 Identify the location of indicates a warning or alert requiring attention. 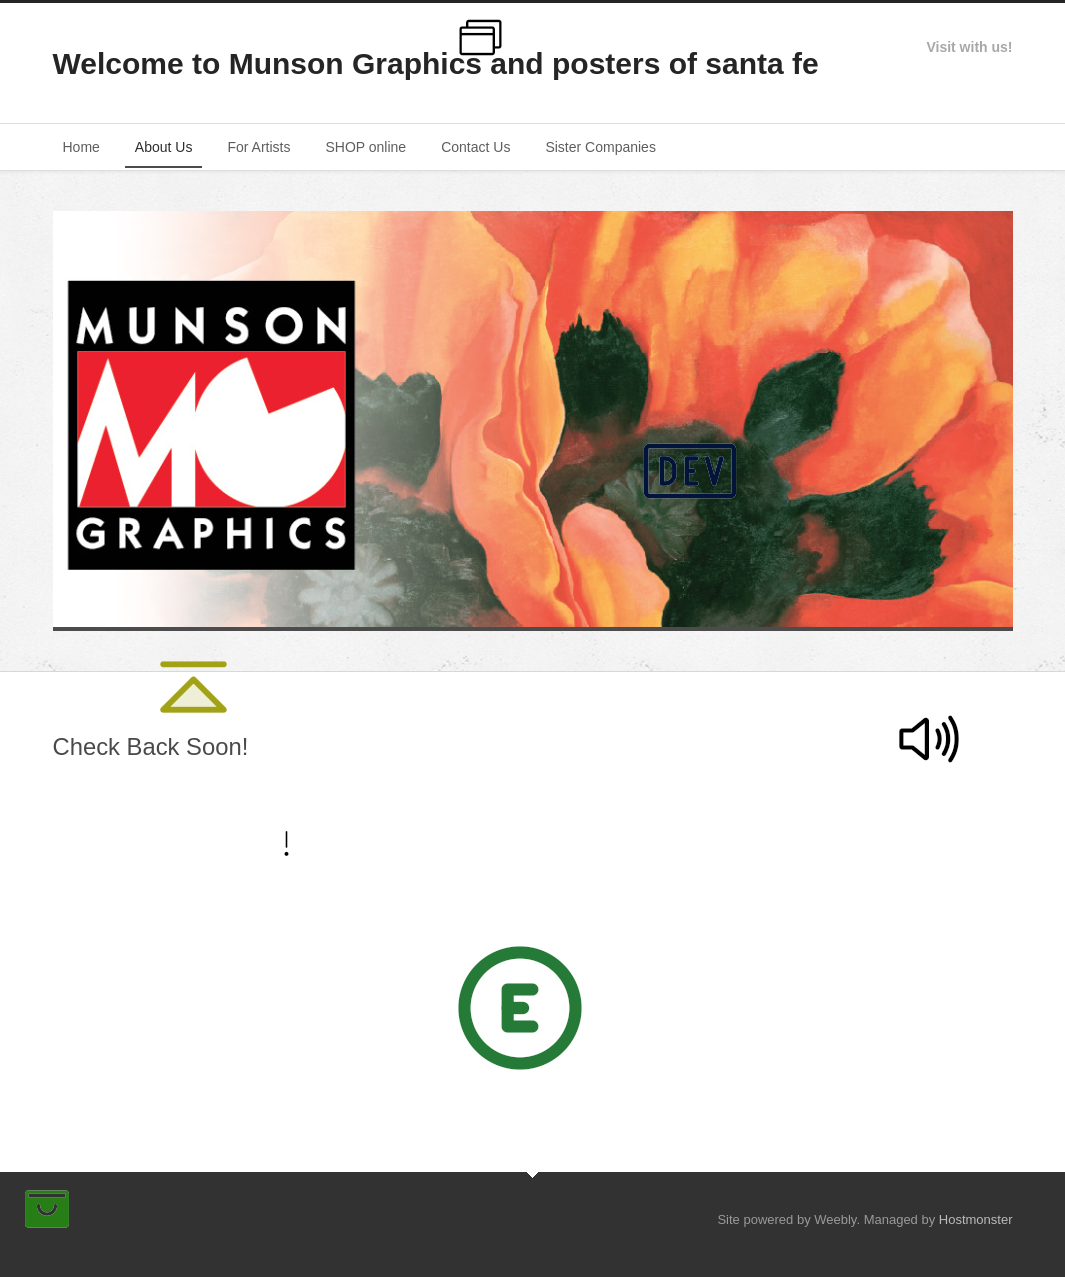
(286, 843).